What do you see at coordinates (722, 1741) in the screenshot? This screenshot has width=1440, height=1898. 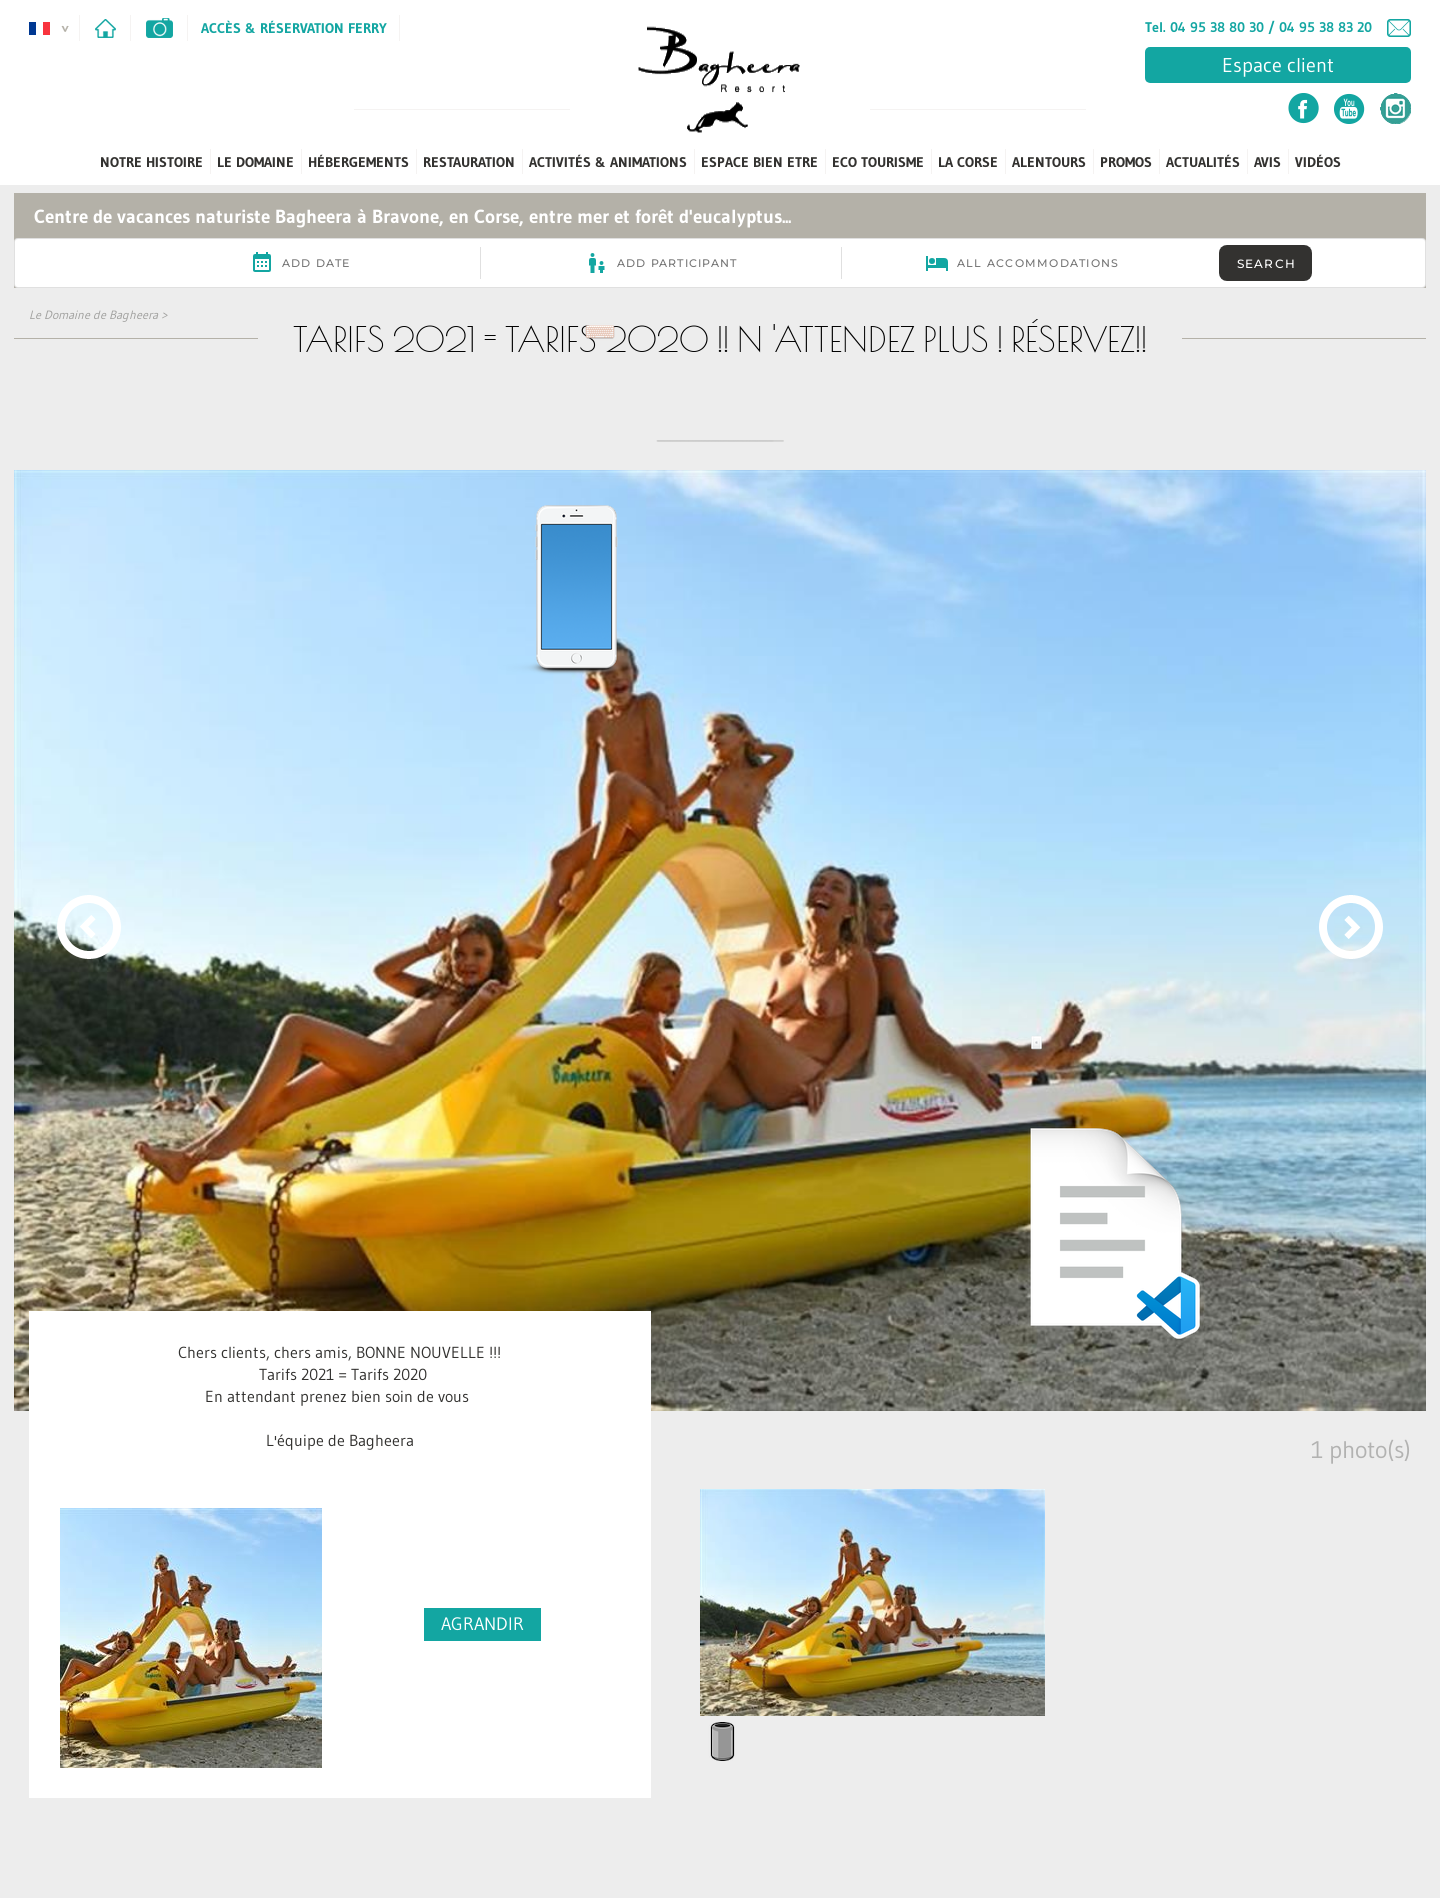 I see `mac pro (cylinder model) in finder sidebar` at bounding box center [722, 1741].